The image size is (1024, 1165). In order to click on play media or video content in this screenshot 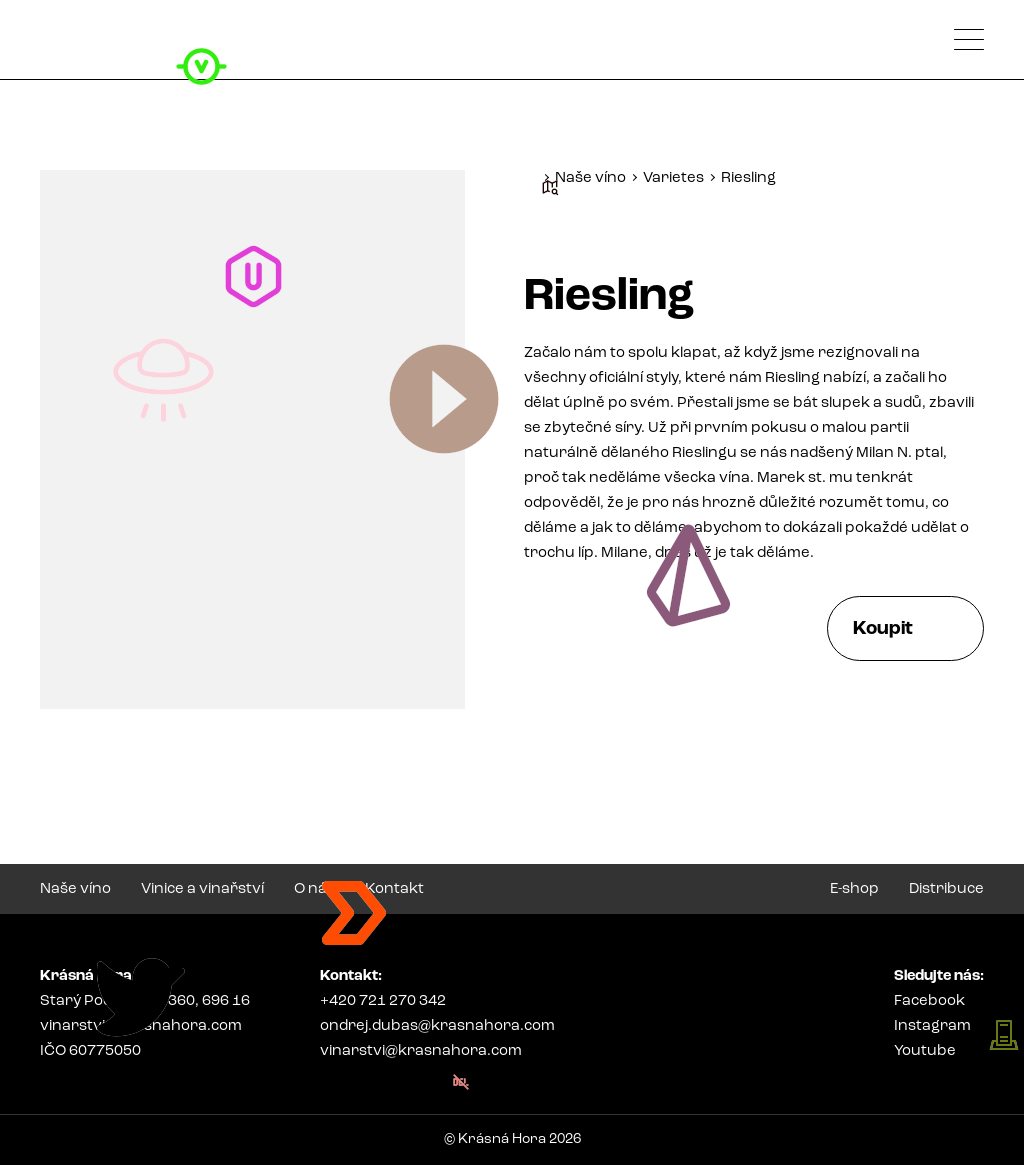, I will do `click(444, 399)`.